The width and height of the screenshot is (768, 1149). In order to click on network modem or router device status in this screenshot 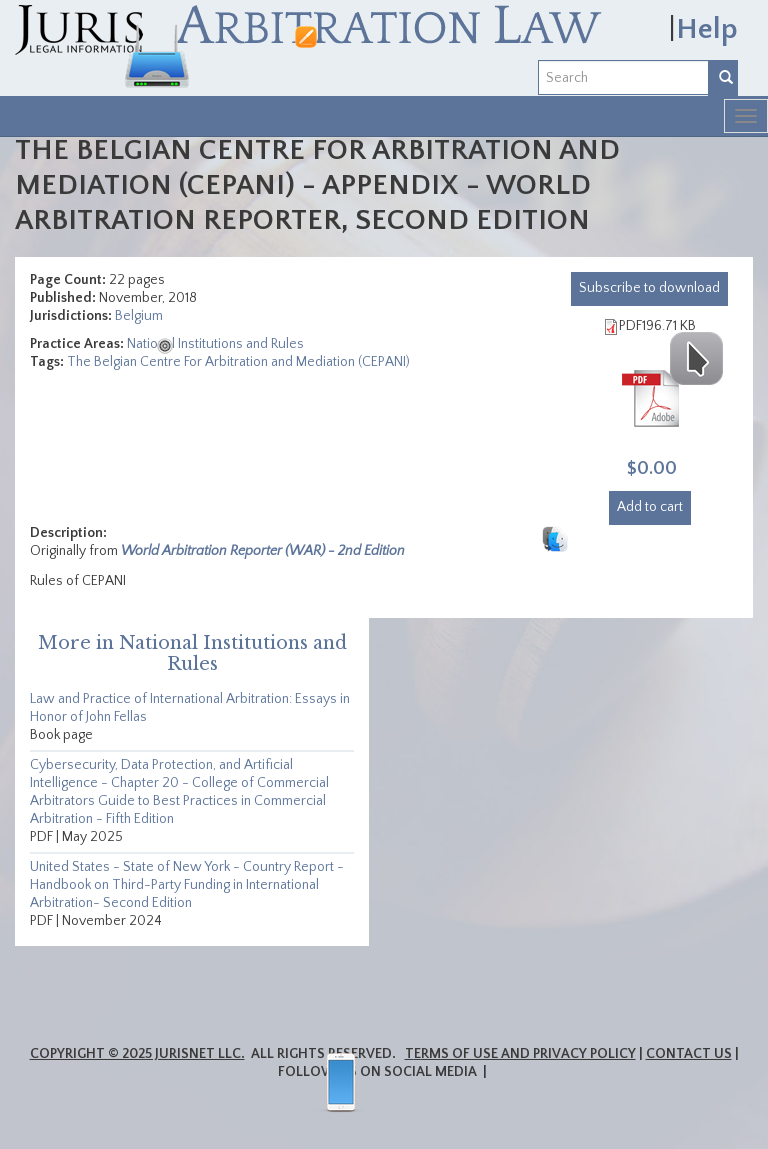, I will do `click(157, 56)`.